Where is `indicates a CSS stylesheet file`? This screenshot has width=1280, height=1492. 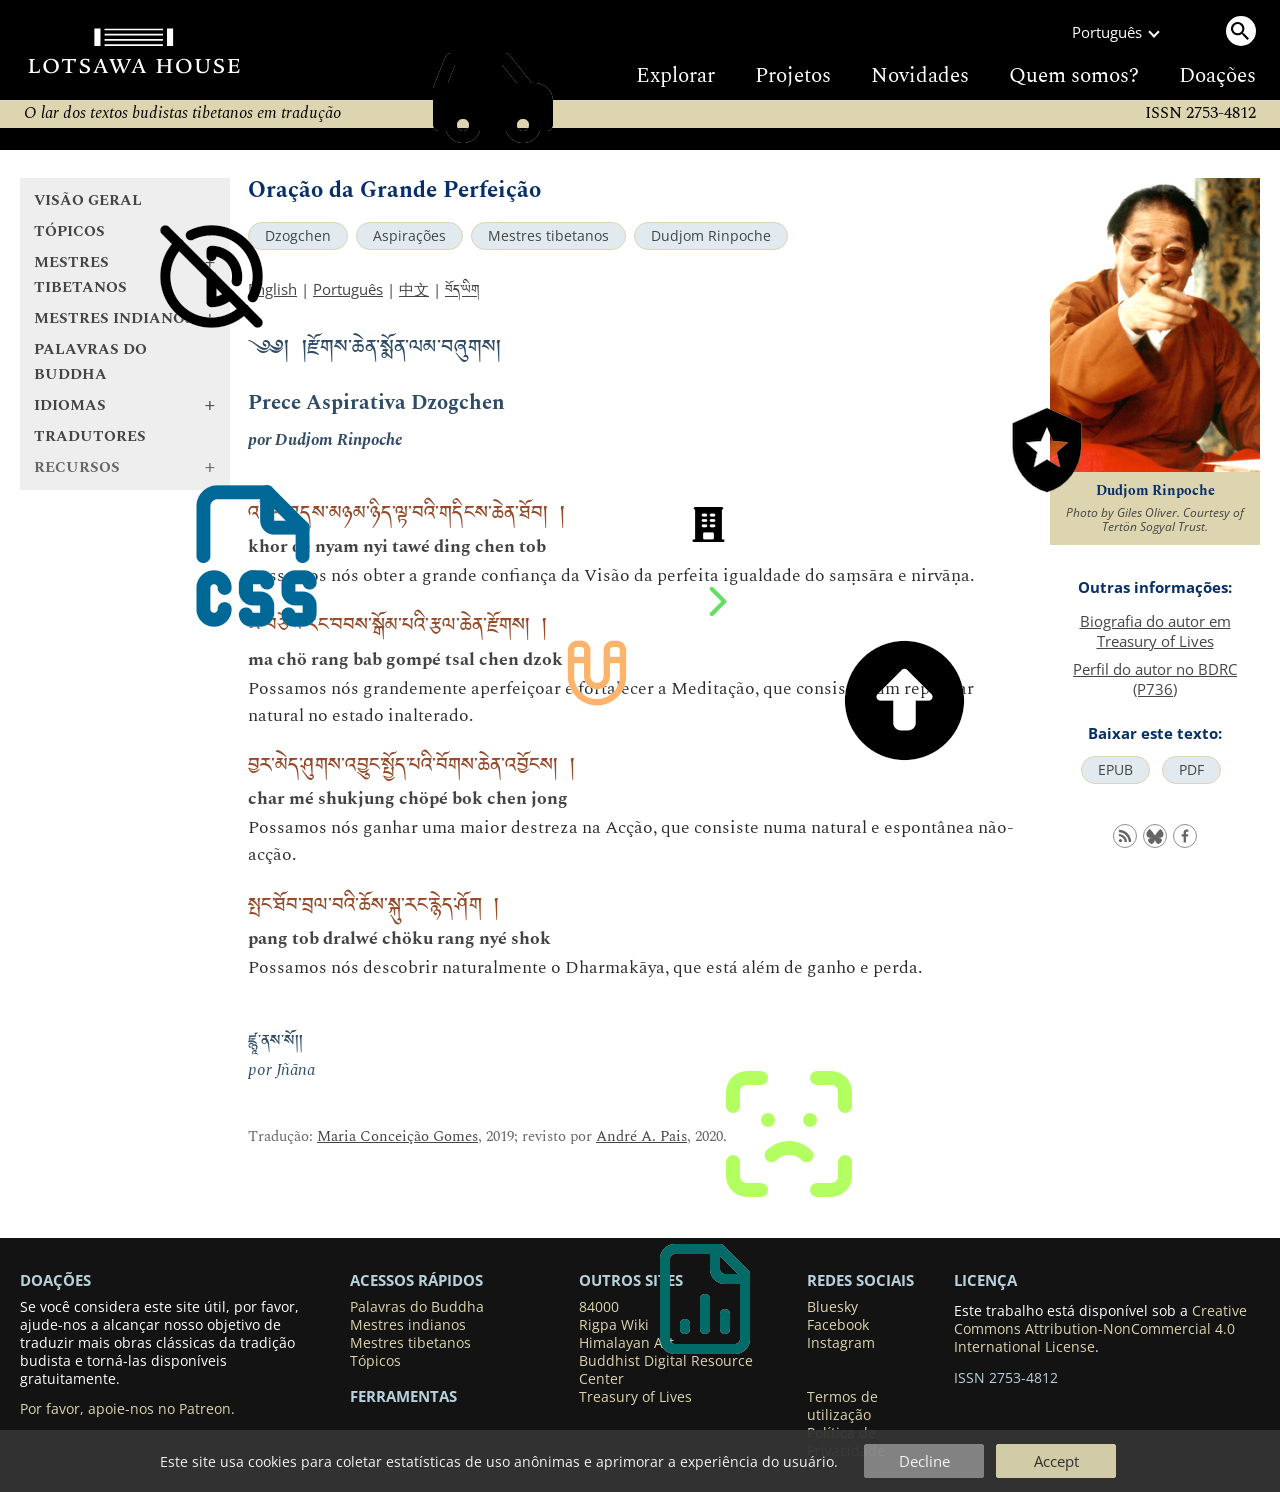 indicates a CSS stylesheet file is located at coordinates (253, 556).